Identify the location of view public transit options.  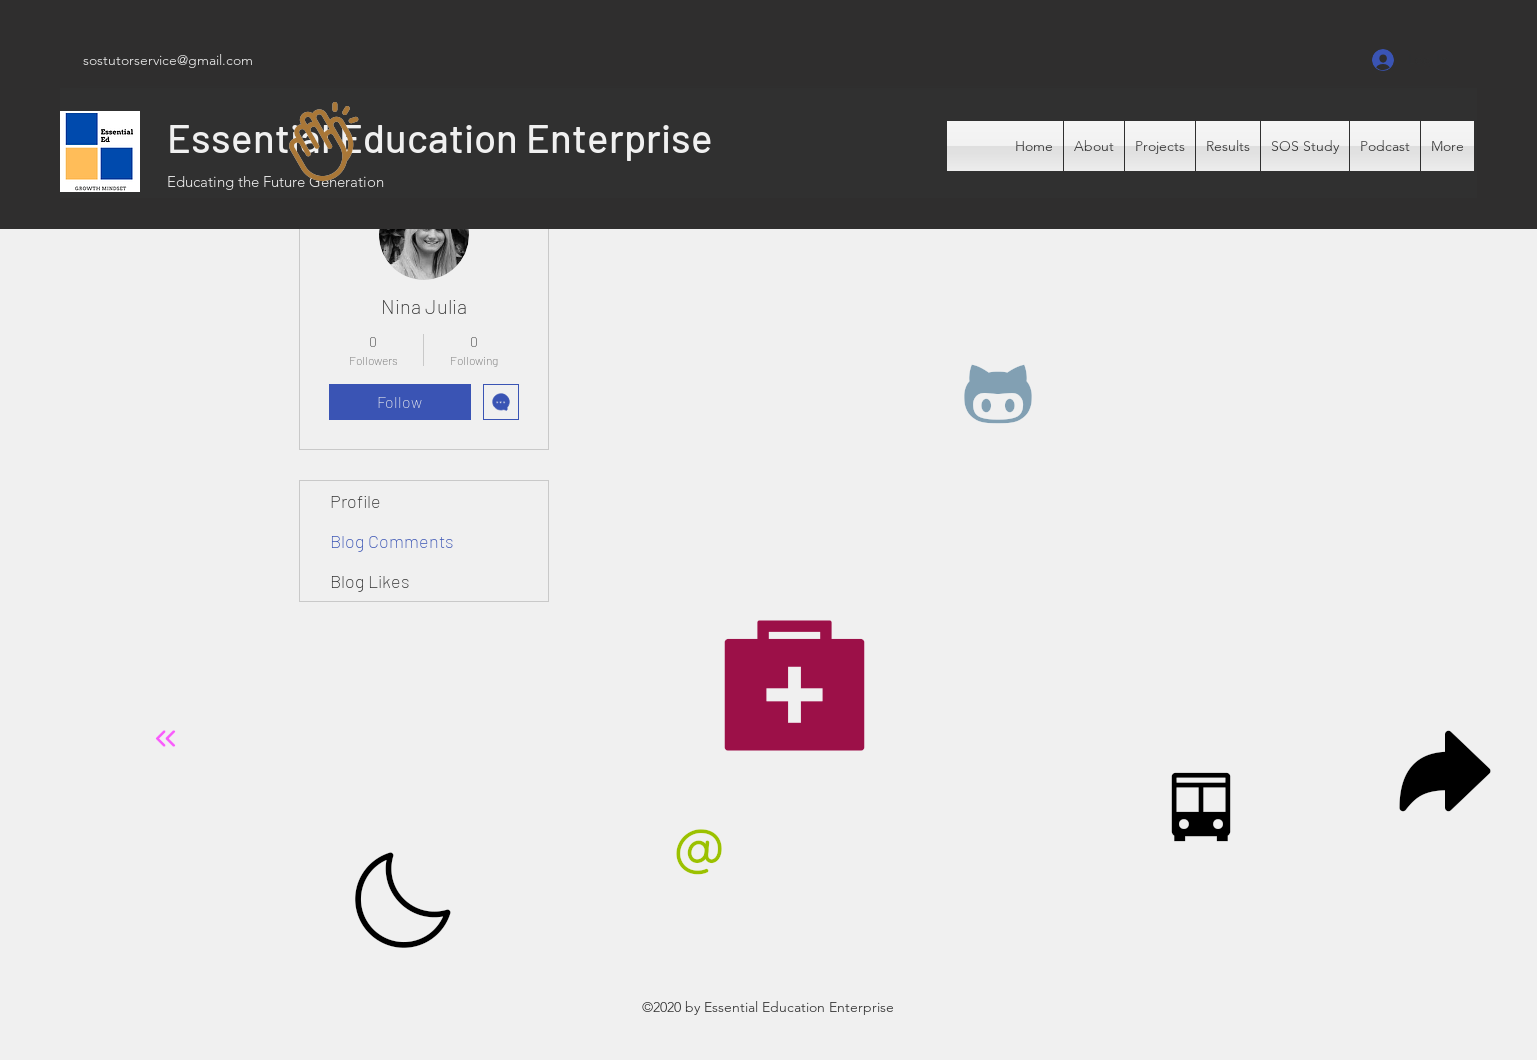
(1201, 807).